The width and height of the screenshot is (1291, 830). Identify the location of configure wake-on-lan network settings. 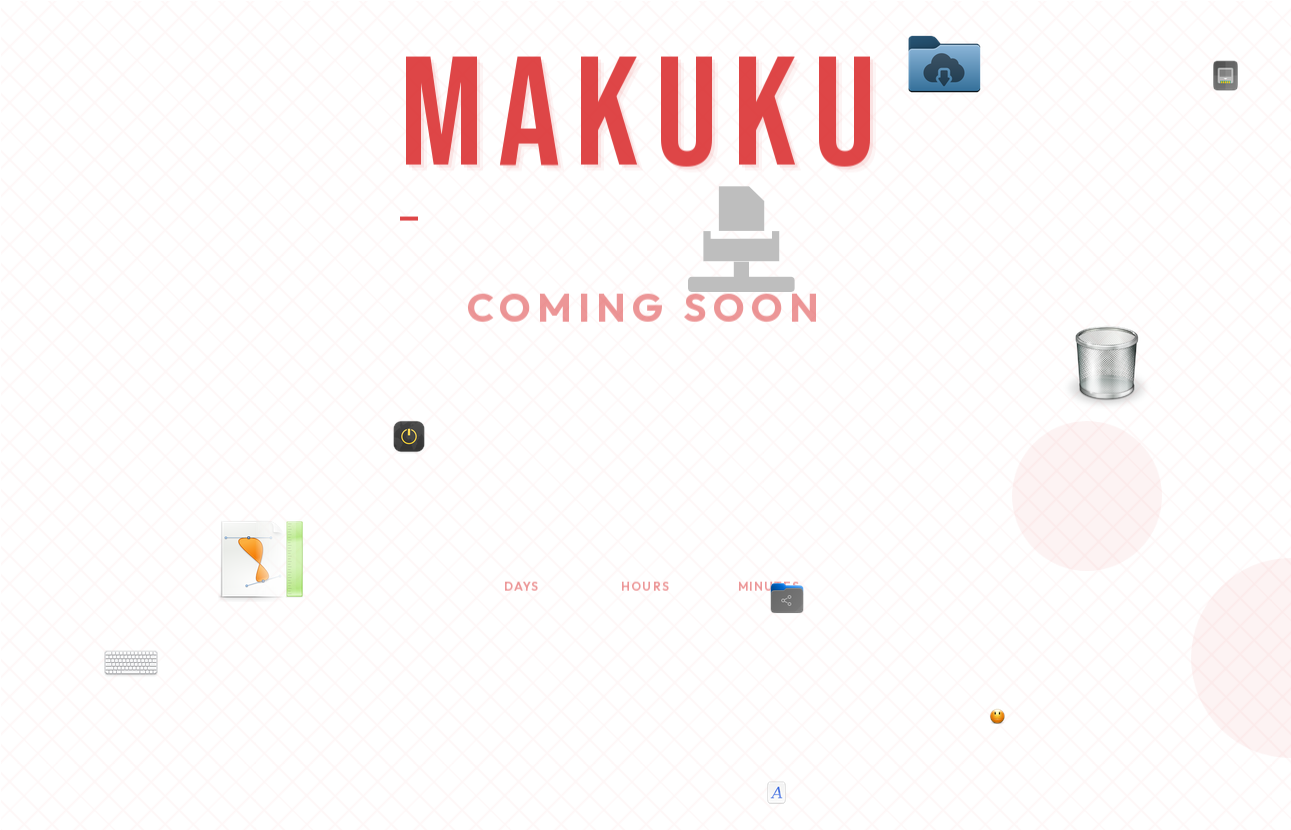
(409, 437).